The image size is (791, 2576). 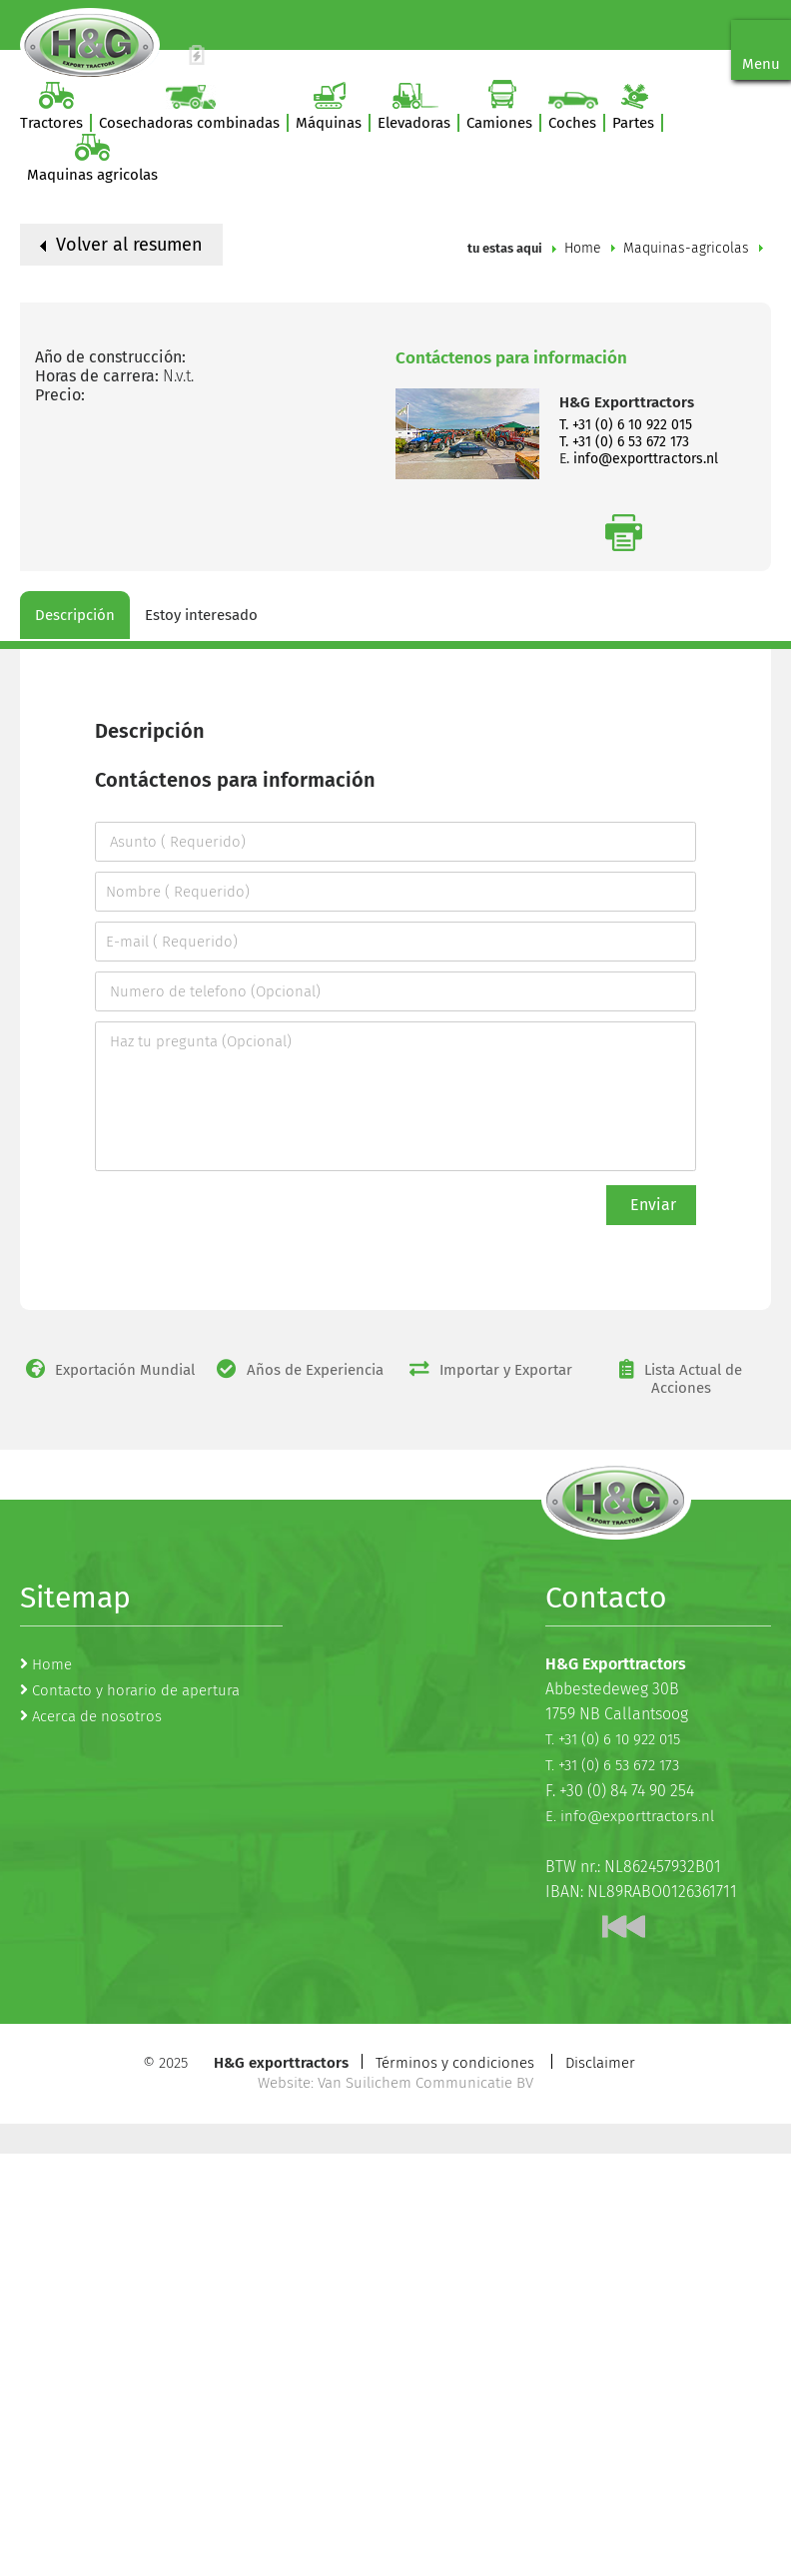 What do you see at coordinates (623, 1926) in the screenshot?
I see `skip to previous track` at bounding box center [623, 1926].